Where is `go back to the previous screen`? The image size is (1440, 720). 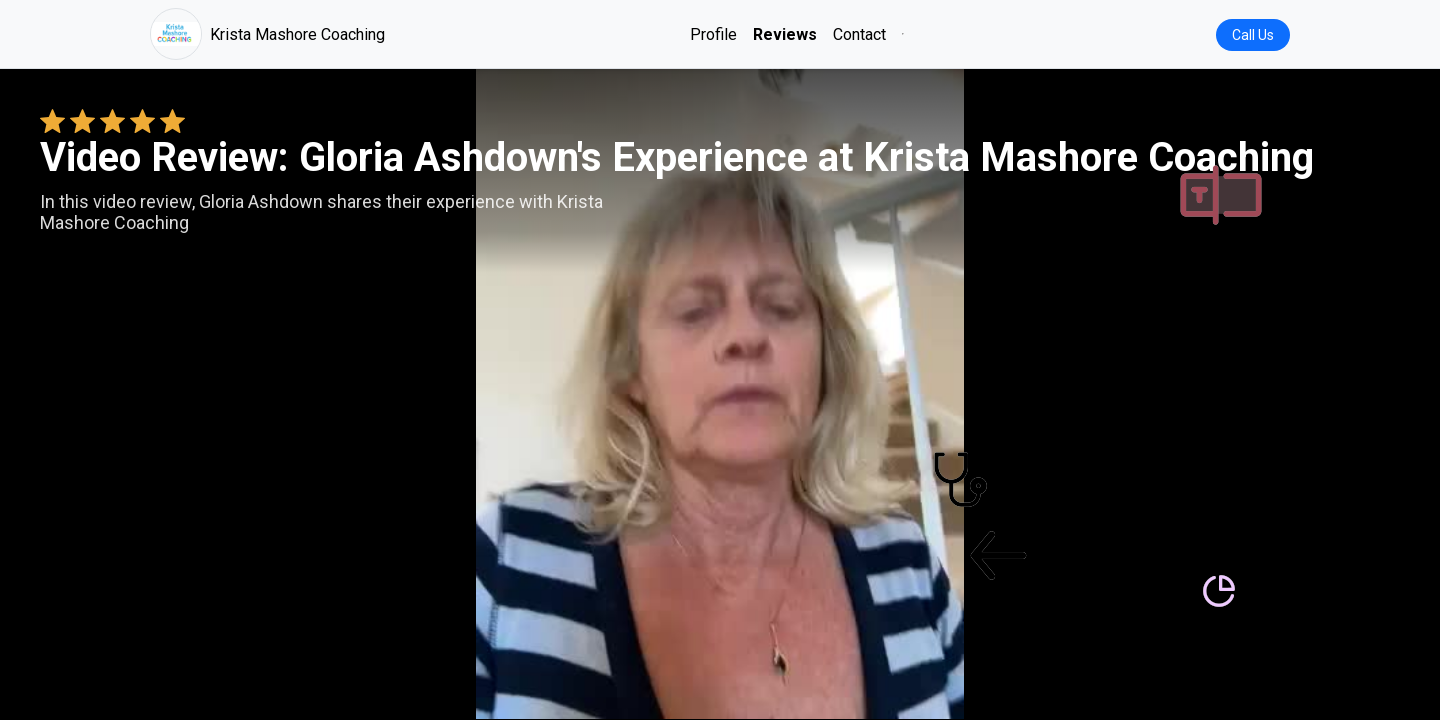
go back to the previous screen is located at coordinates (998, 555).